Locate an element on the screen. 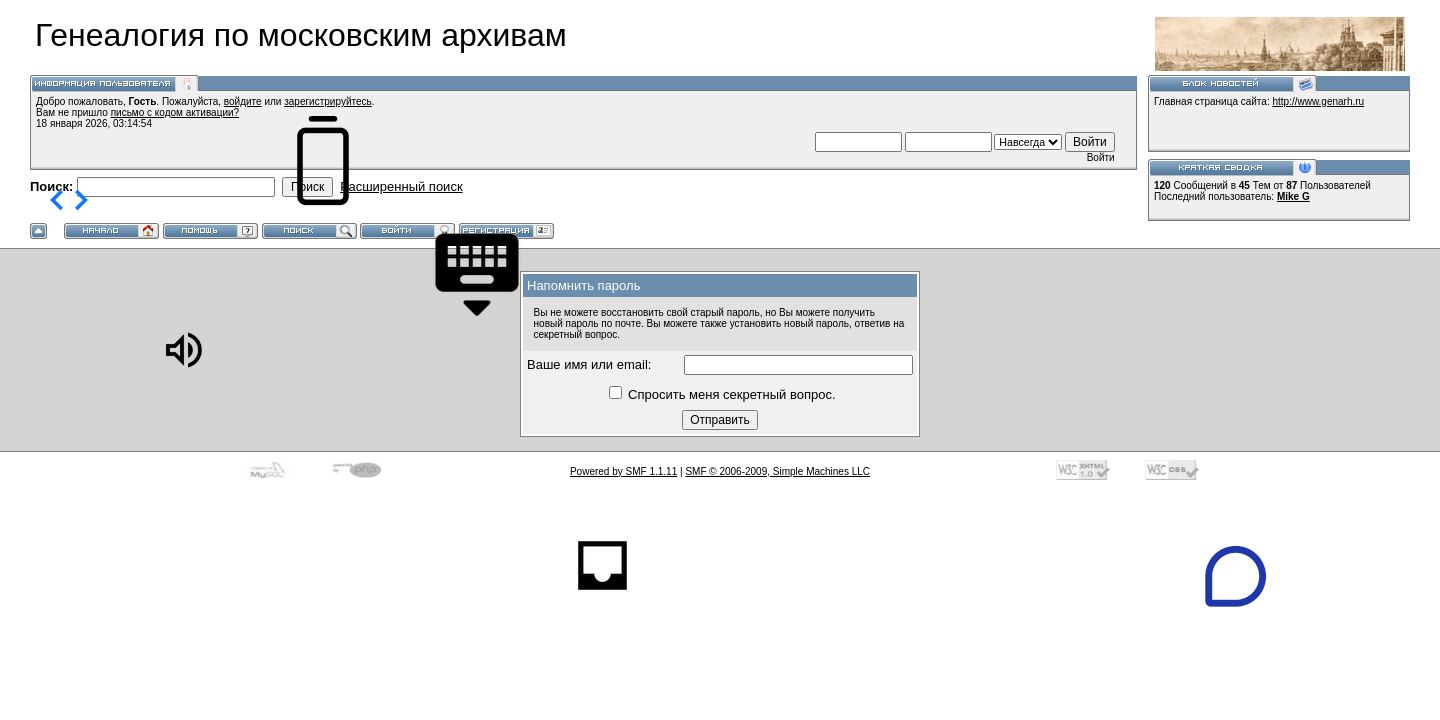 This screenshot has width=1440, height=720. hide the on-screen keyboard is located at coordinates (477, 271).